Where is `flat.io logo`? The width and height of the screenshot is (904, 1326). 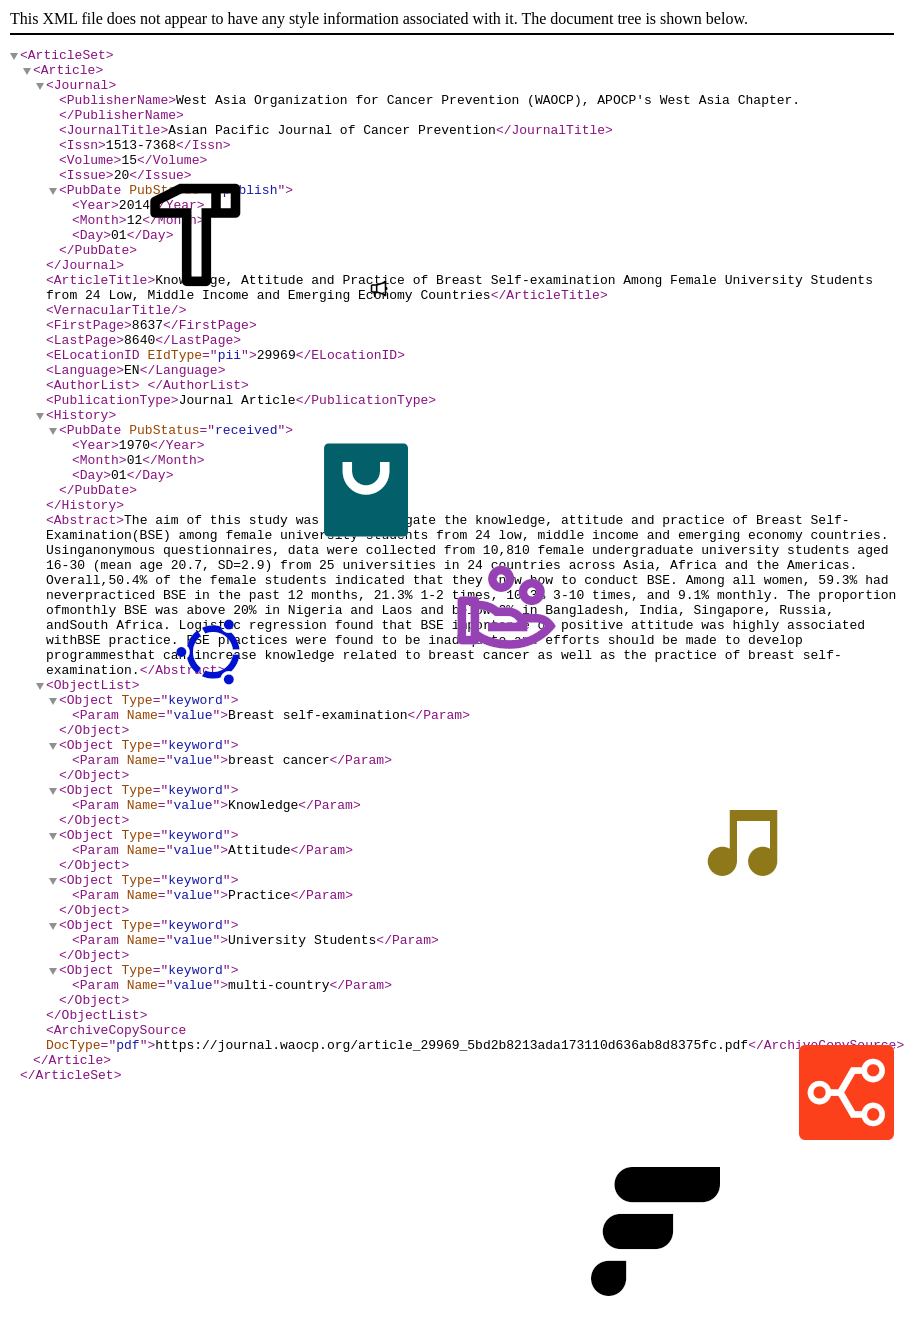 flat.io logo is located at coordinates (655, 1231).